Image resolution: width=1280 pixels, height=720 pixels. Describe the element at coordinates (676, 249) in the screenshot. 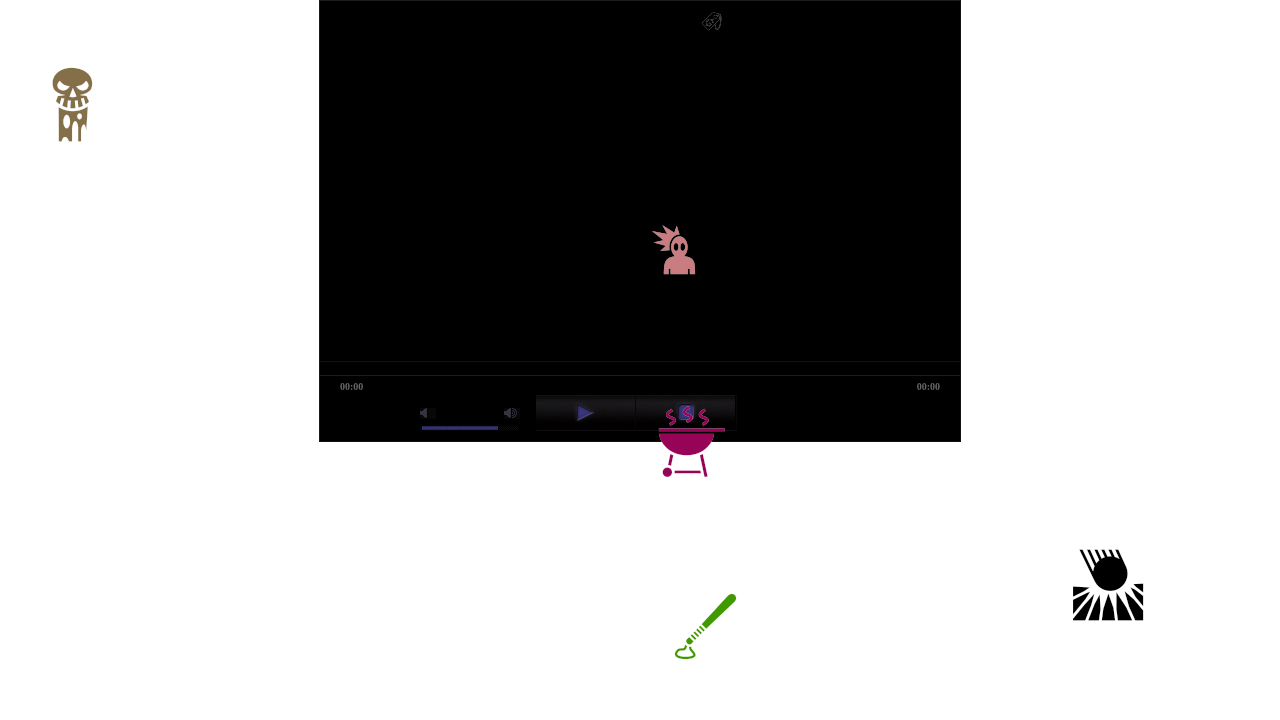

I see `indicates a surprised or shocked reaction` at that location.